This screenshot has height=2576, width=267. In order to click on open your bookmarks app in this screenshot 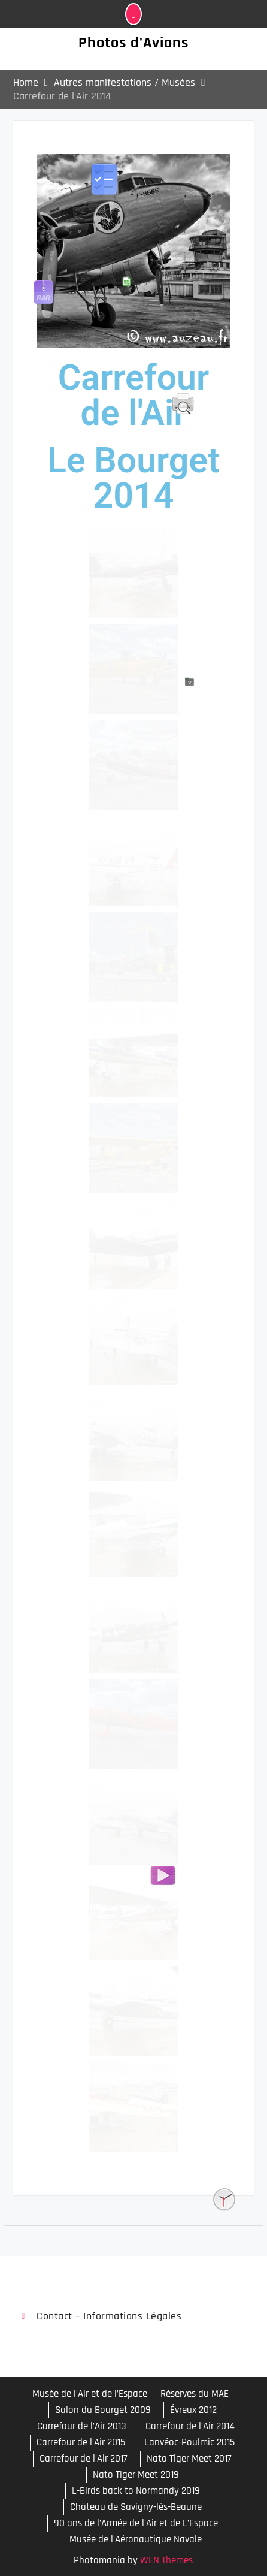, I will do `click(104, 179)`.